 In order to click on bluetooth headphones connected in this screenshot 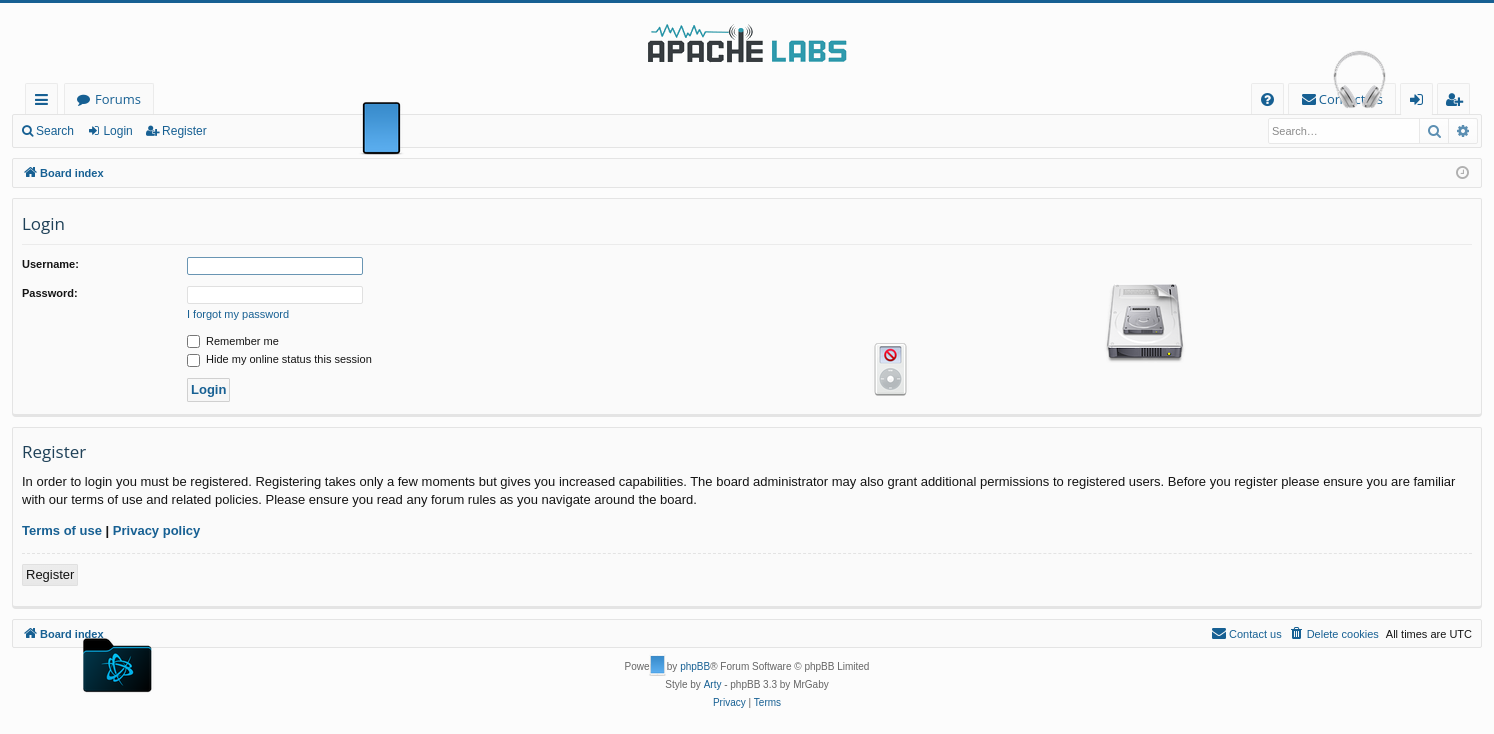, I will do `click(1359, 79)`.